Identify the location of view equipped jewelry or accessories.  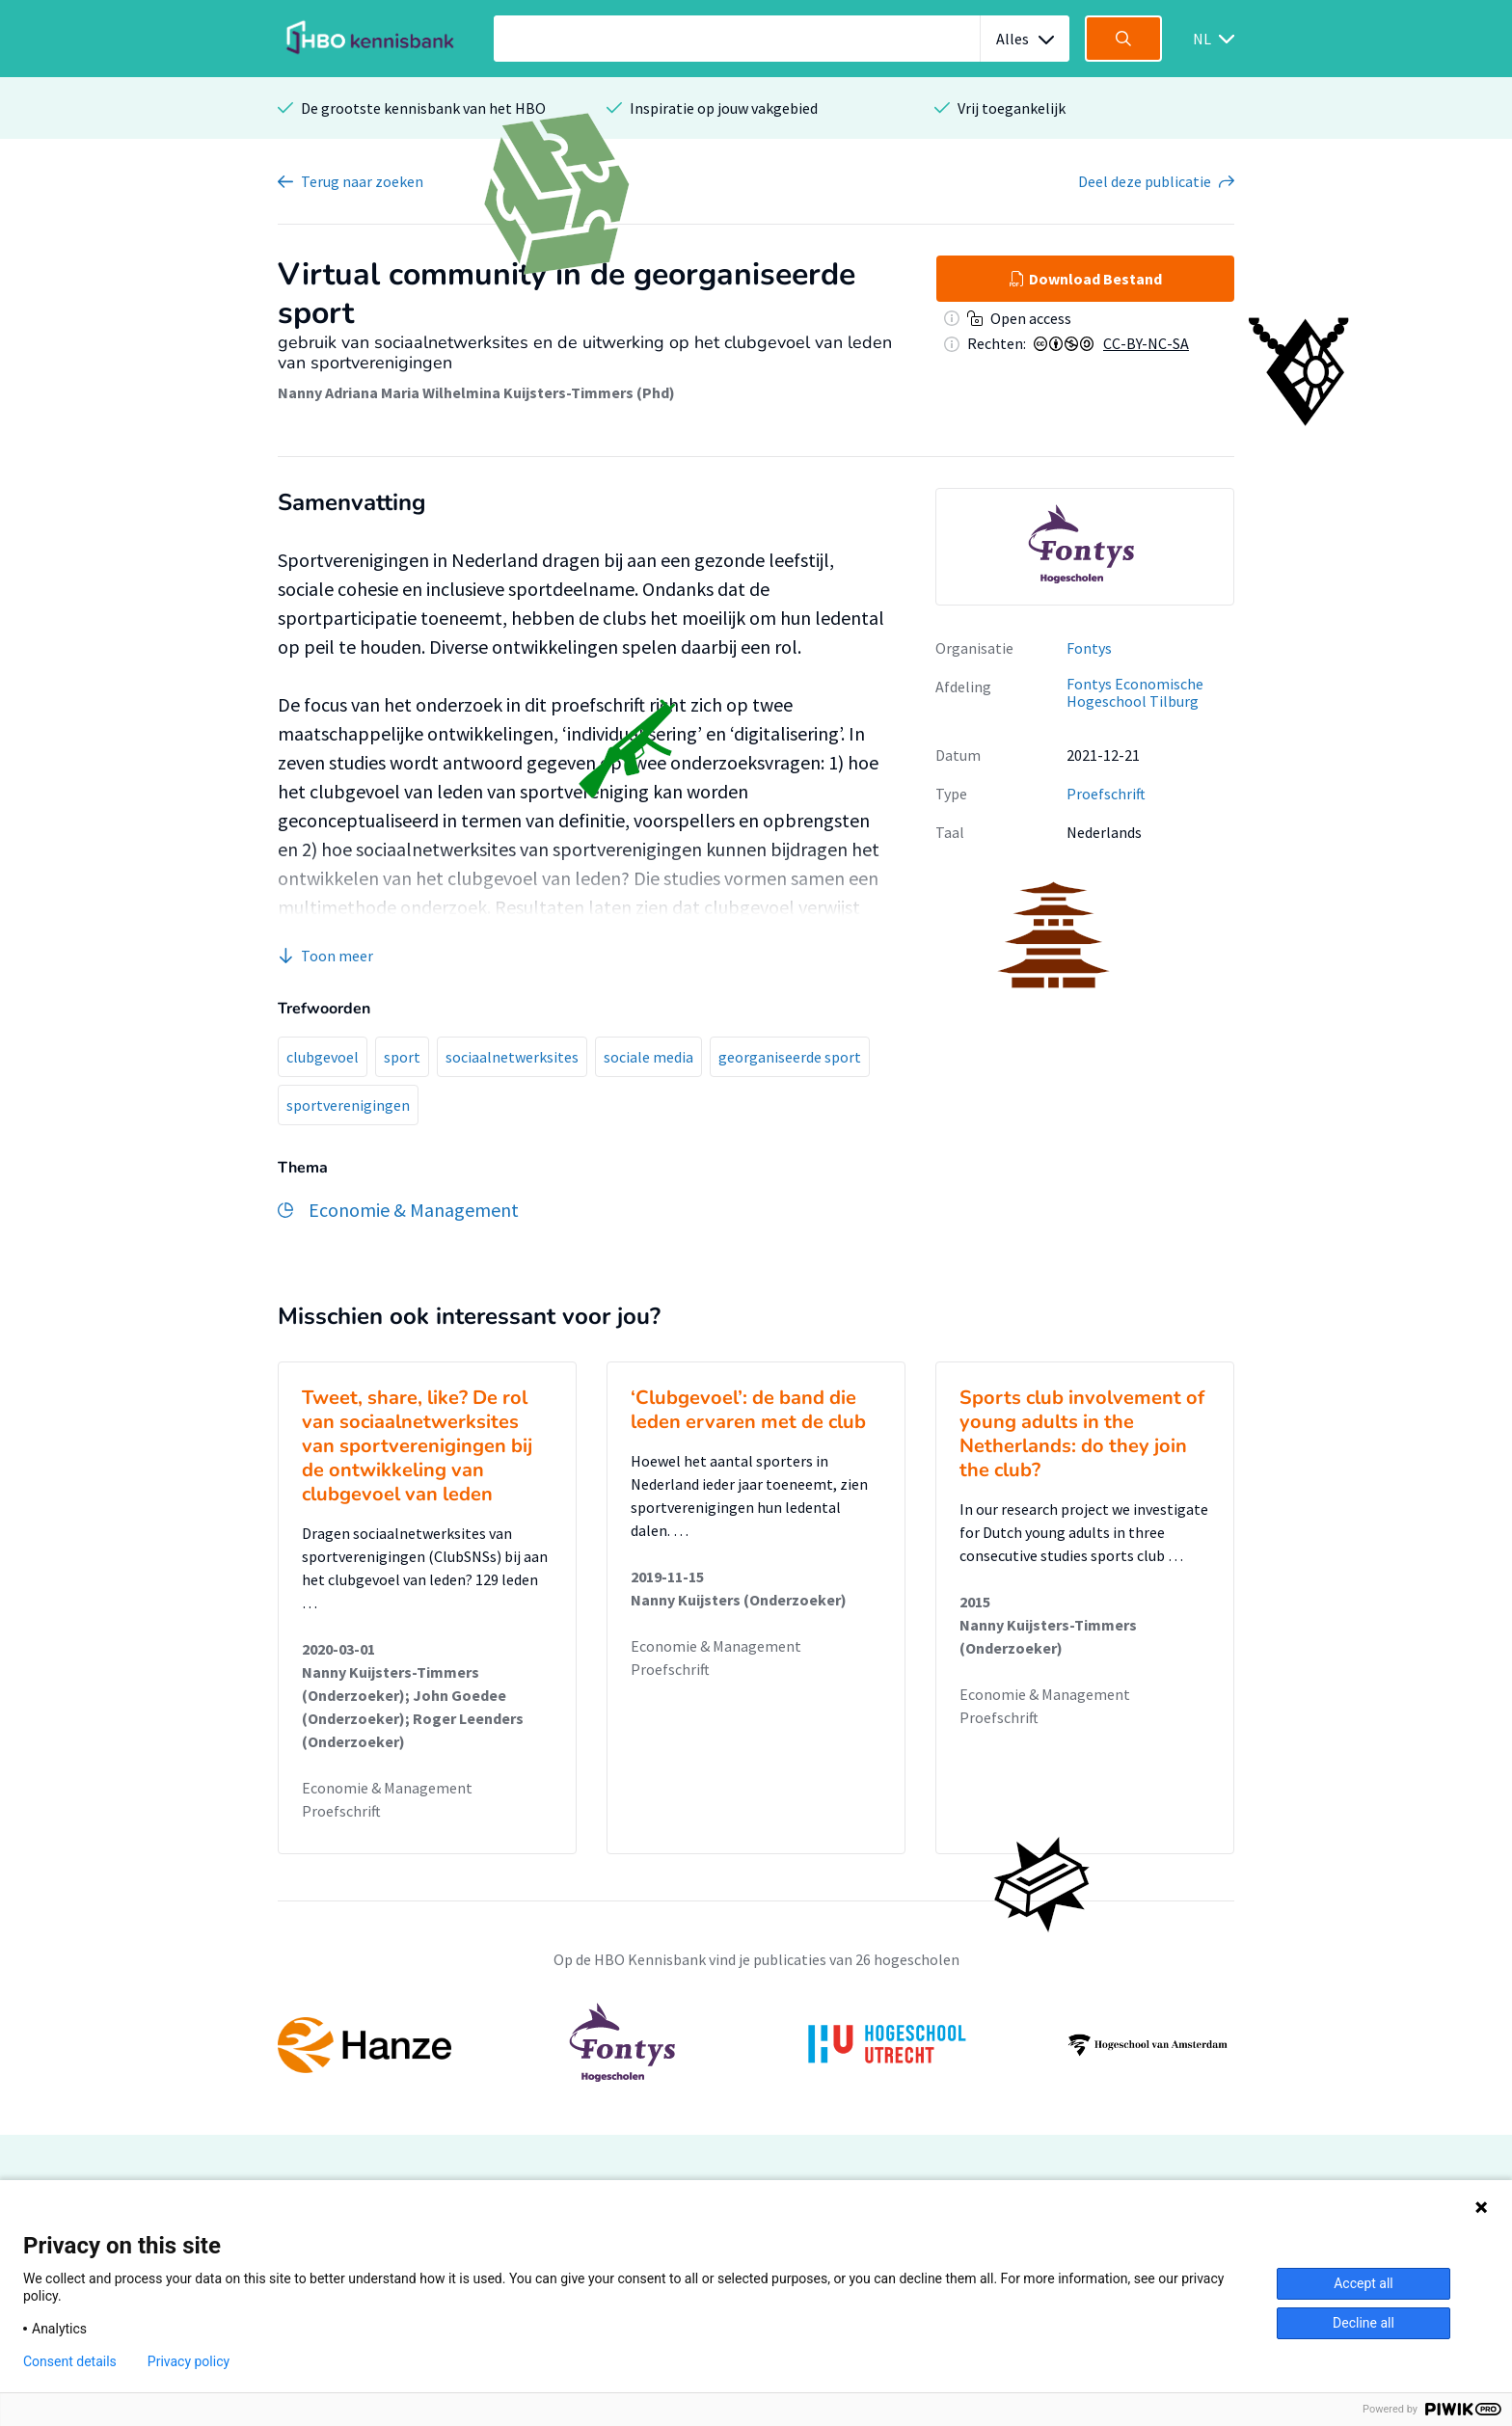
(1302, 372).